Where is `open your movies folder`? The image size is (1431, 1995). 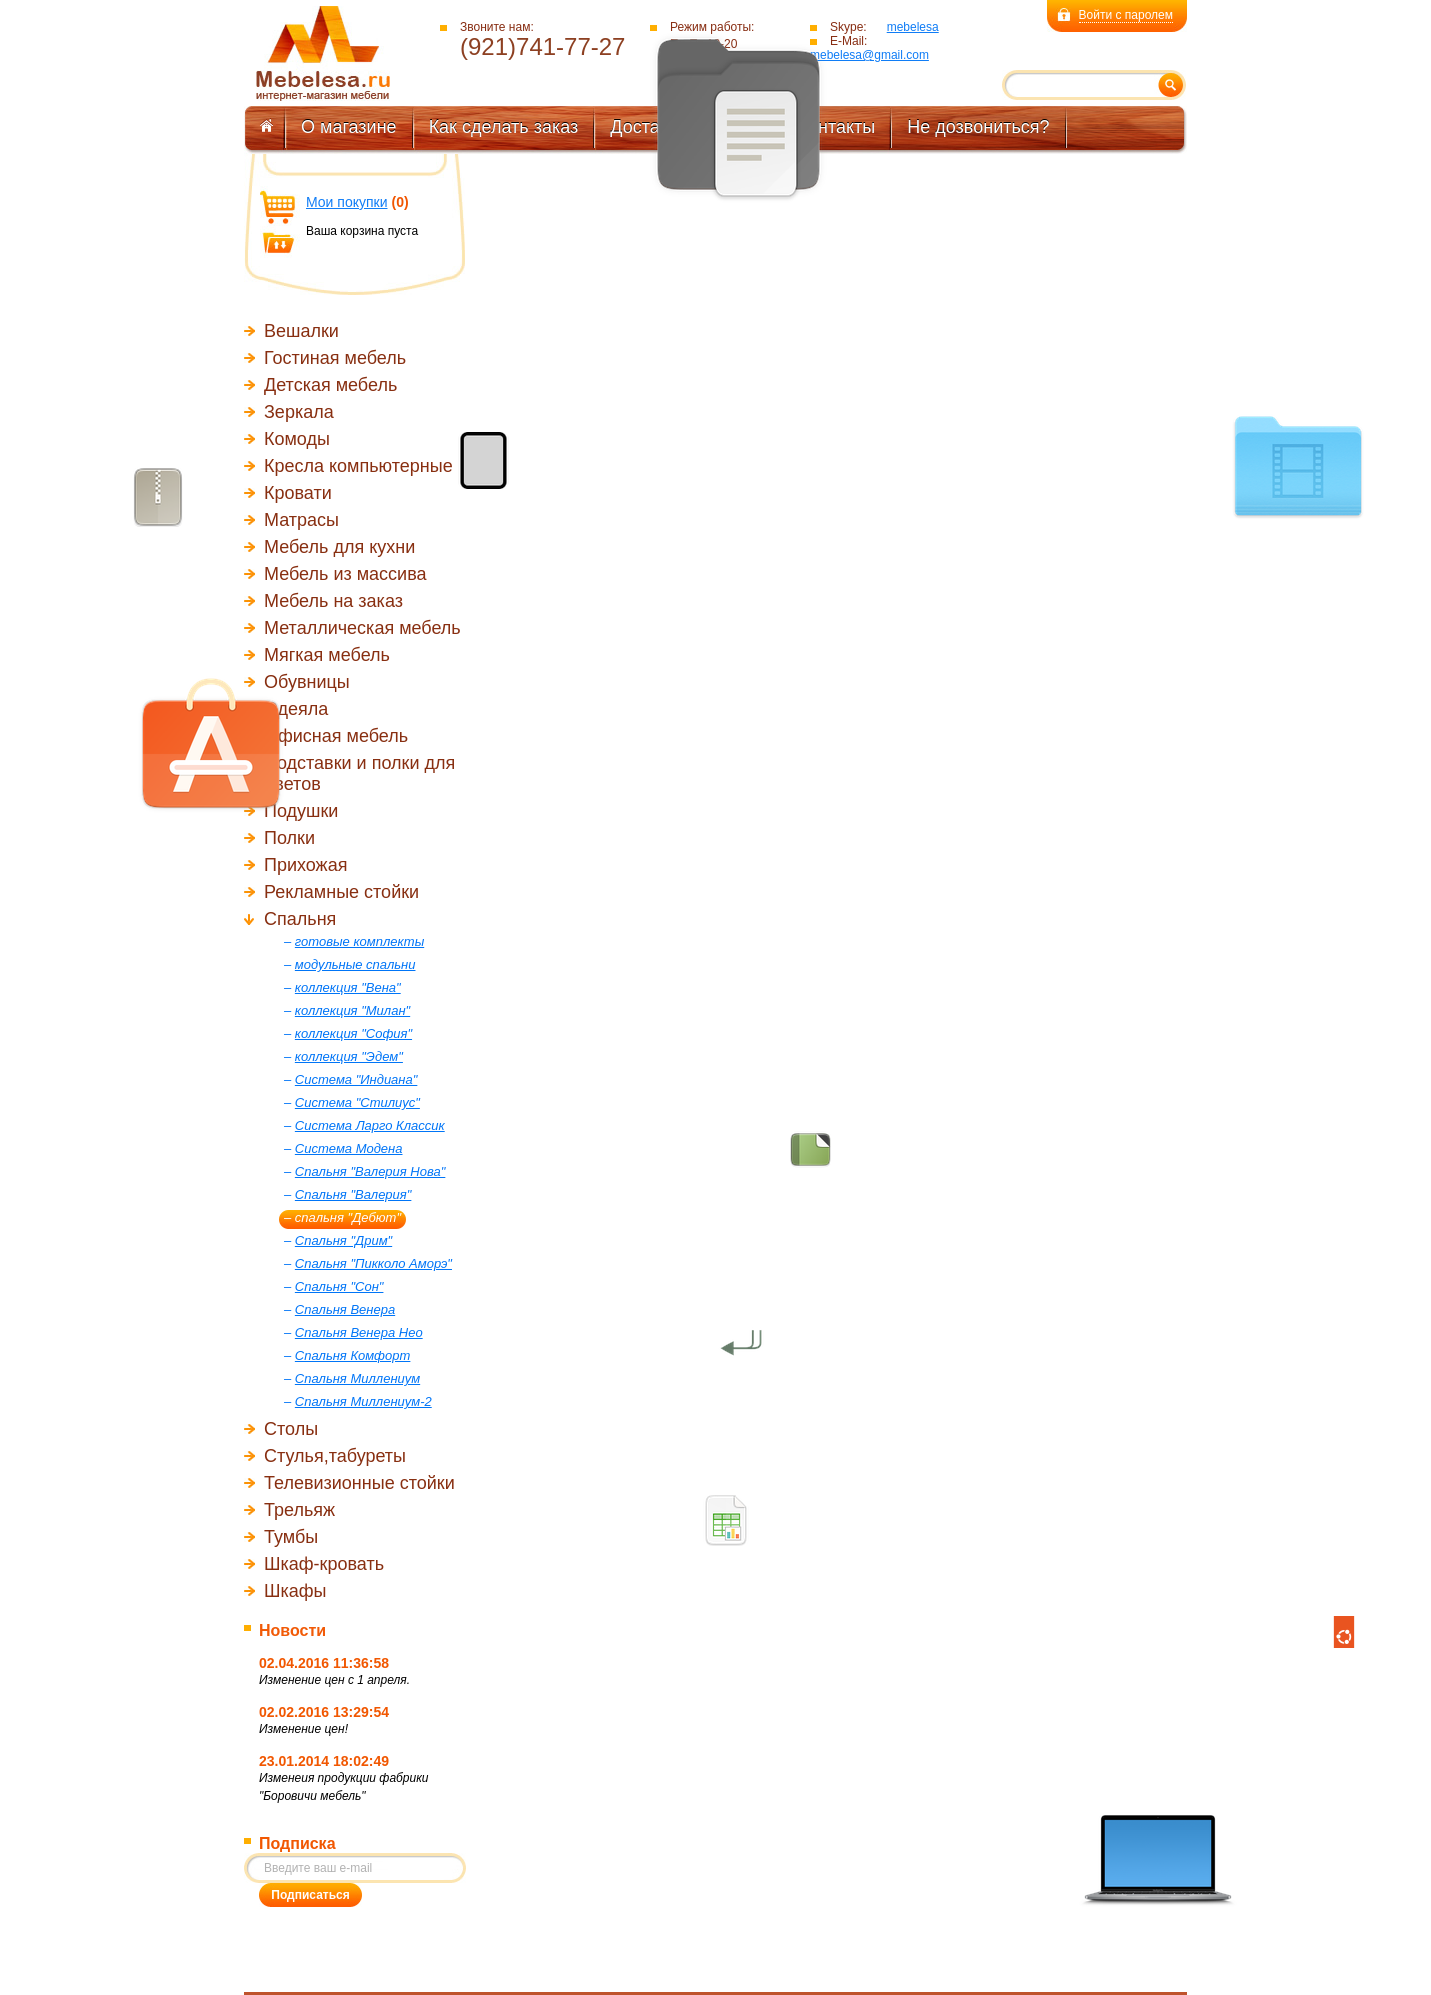
open your movies folder is located at coordinates (1298, 466).